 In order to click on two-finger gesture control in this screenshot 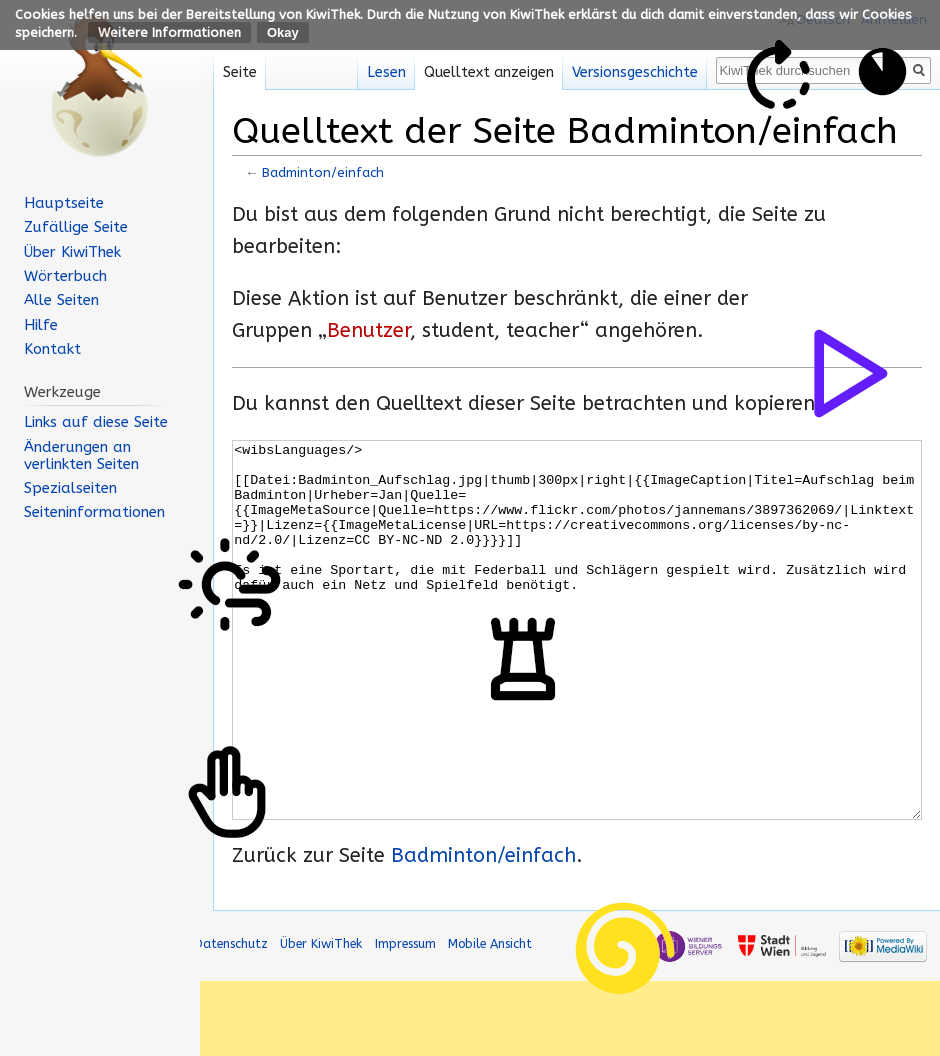, I will do `click(228, 792)`.